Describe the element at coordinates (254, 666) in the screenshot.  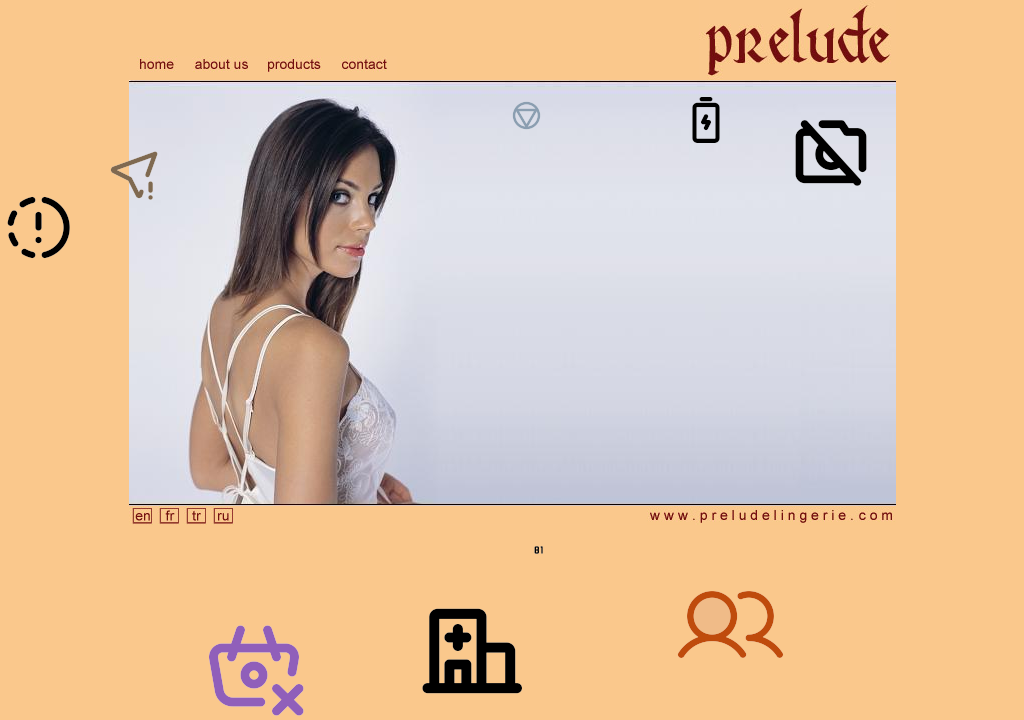
I see `remove item from basket` at that location.